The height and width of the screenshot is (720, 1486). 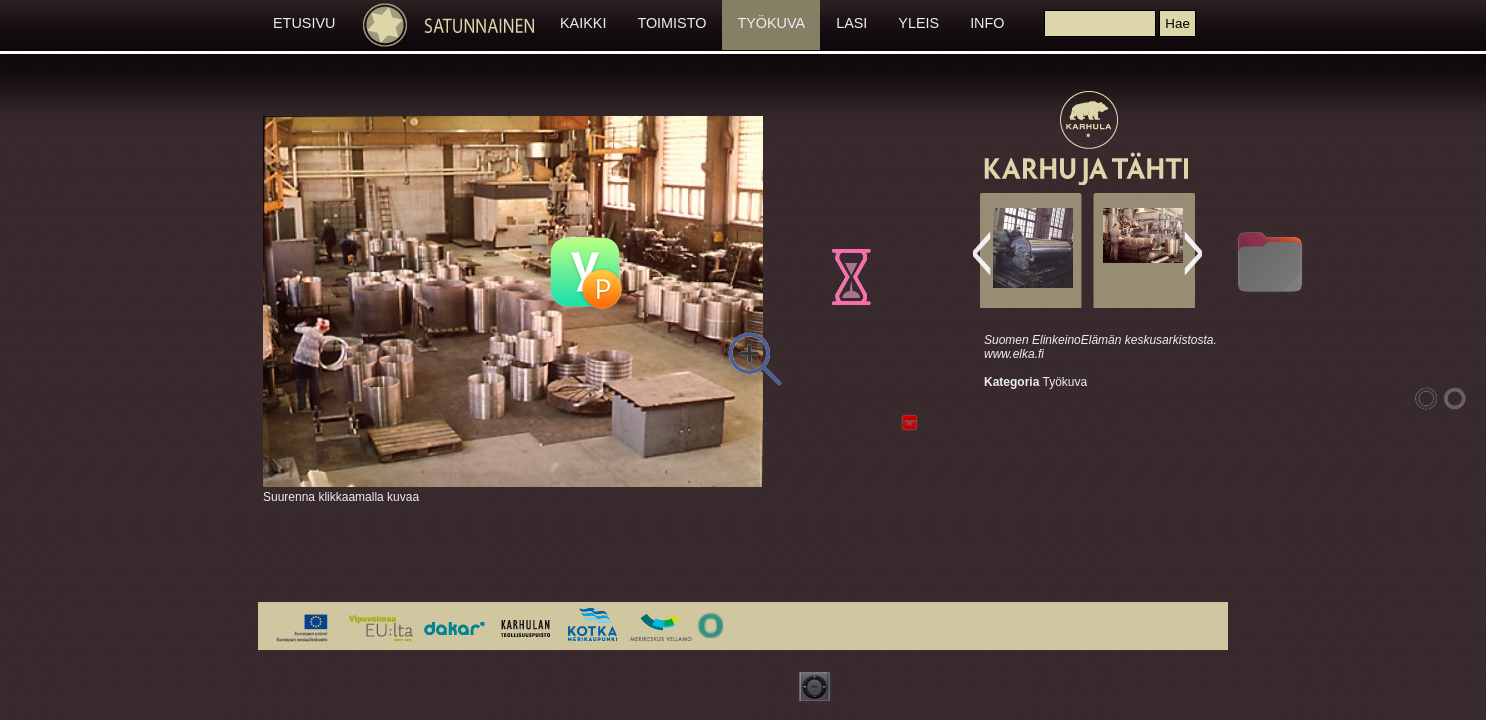 I want to click on open yubikey piv manager app, so click(x=585, y=272).